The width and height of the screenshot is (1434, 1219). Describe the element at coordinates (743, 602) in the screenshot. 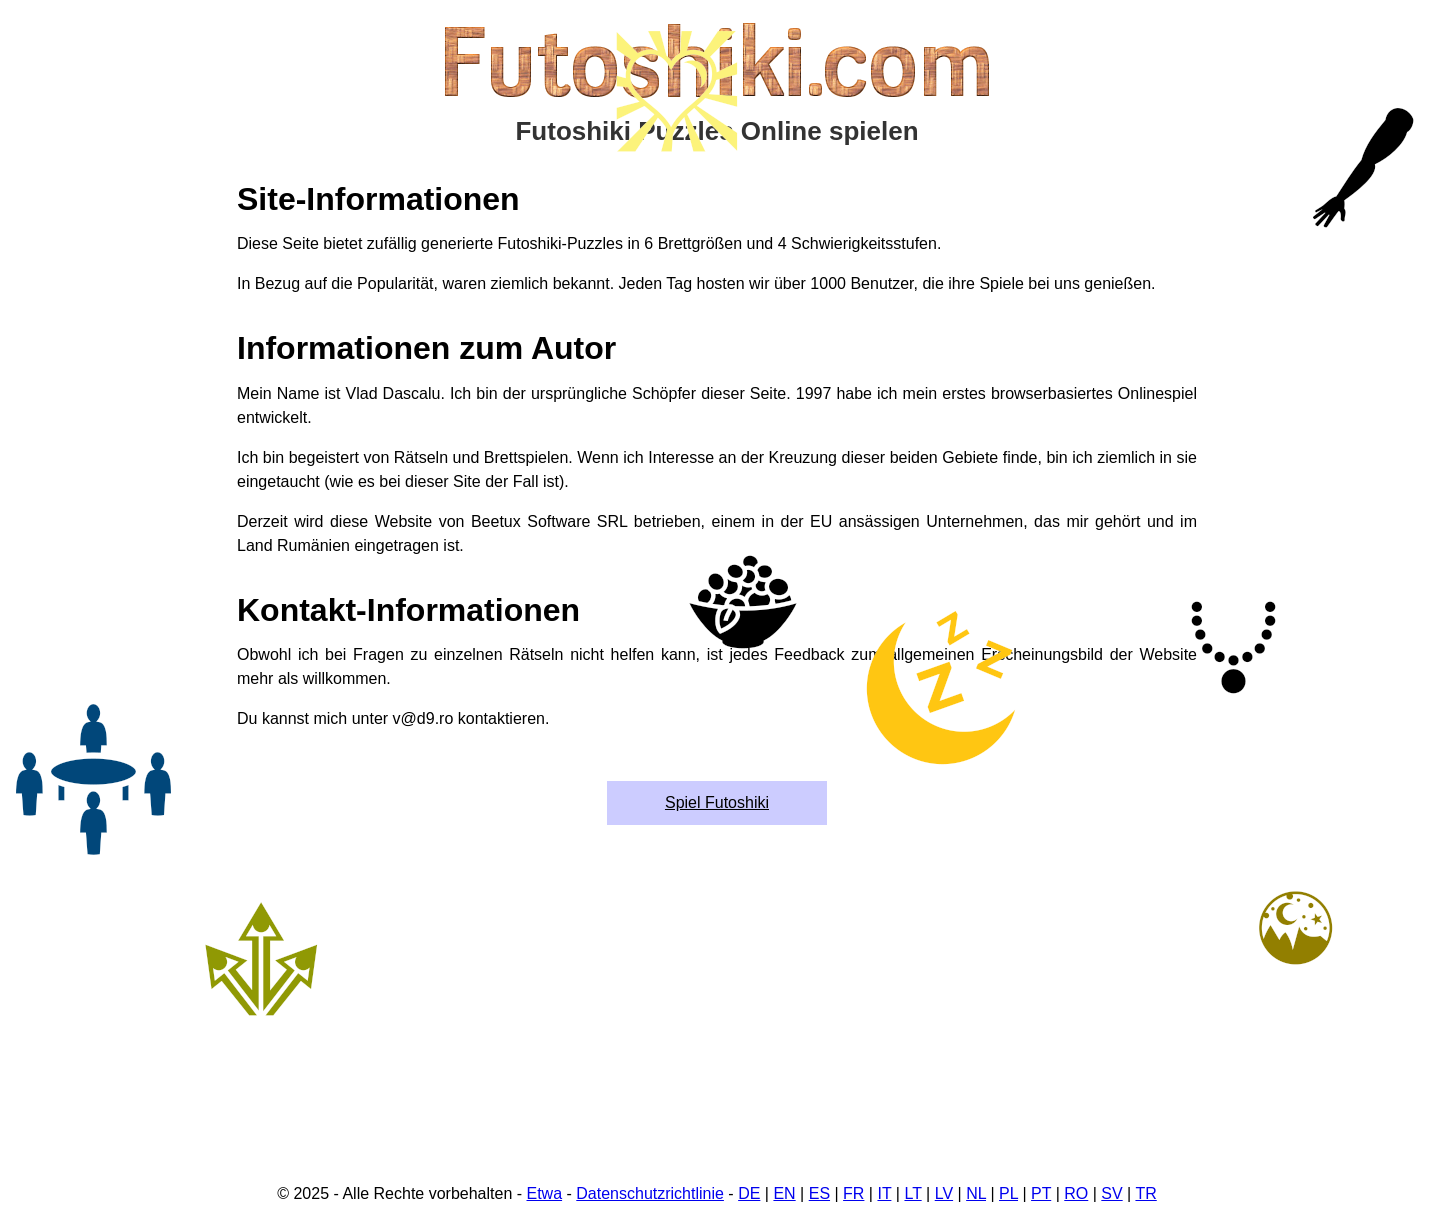

I see `view fruit or berry recipes` at that location.